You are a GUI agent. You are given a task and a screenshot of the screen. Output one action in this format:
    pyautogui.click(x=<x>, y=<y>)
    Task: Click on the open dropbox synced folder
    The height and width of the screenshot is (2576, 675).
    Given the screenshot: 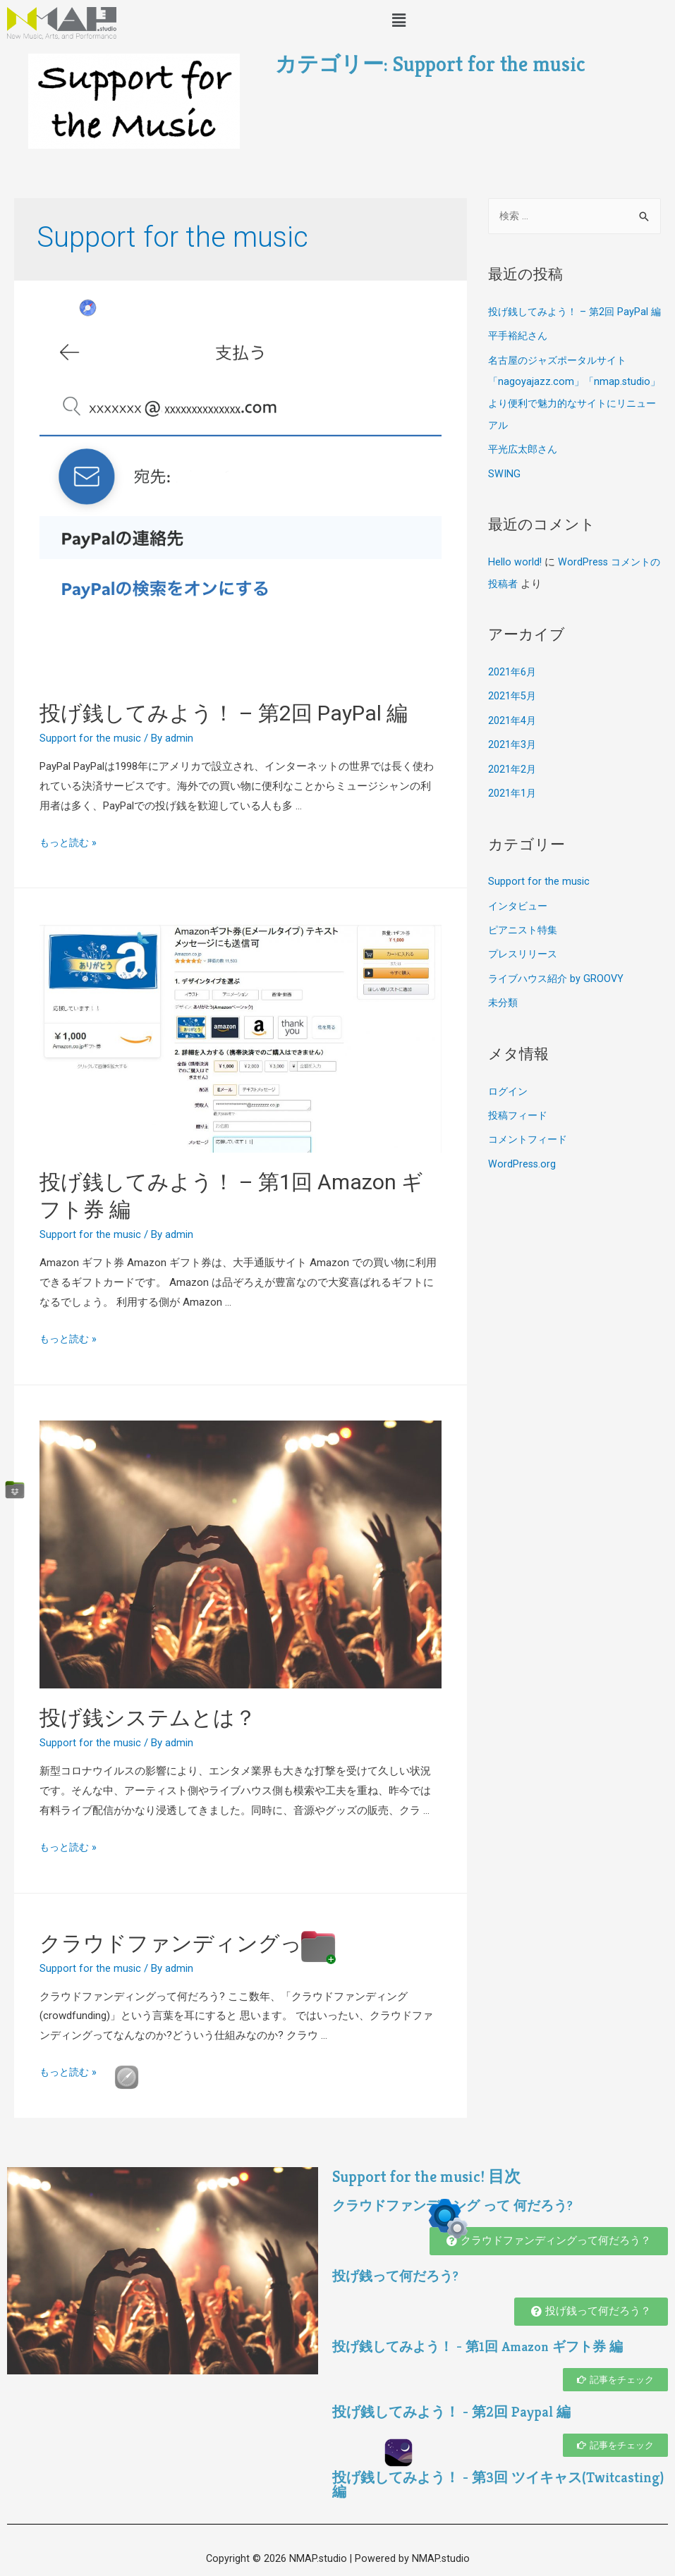 What is the action you would take?
    pyautogui.click(x=15, y=1490)
    